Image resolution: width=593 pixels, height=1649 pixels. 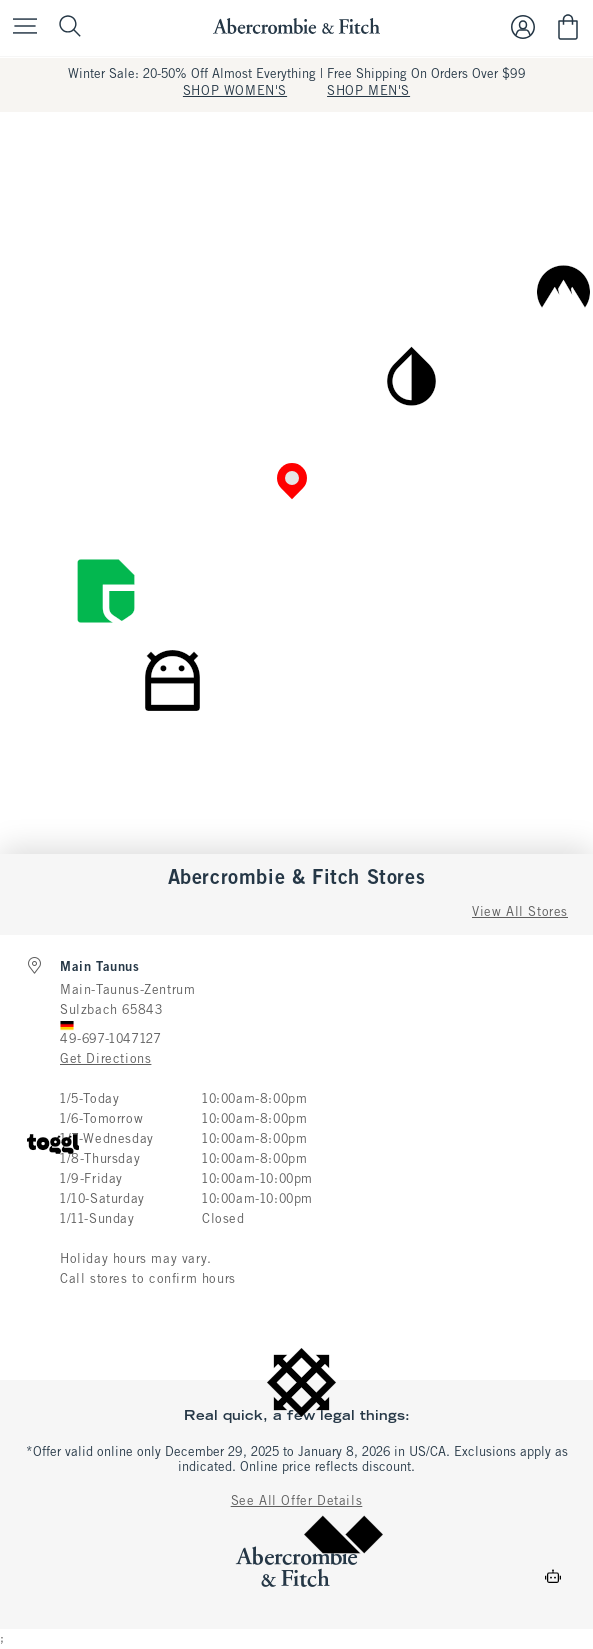 What do you see at coordinates (106, 591) in the screenshot?
I see `indicates a protected or secure file` at bounding box center [106, 591].